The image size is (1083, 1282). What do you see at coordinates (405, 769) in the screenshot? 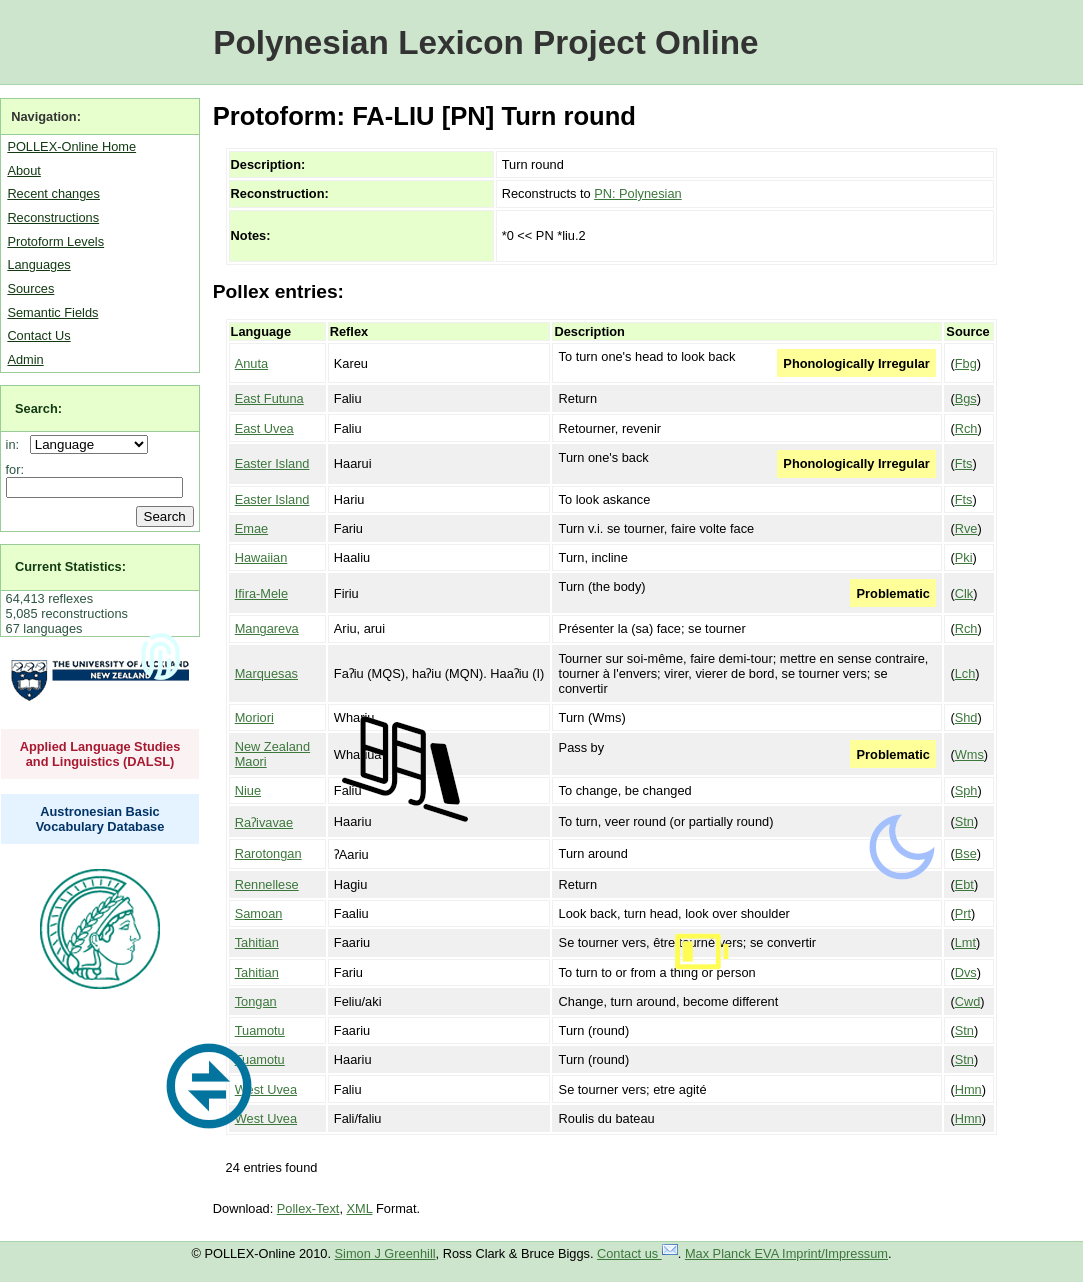
I see `open the Kenmei manga tracking app` at bounding box center [405, 769].